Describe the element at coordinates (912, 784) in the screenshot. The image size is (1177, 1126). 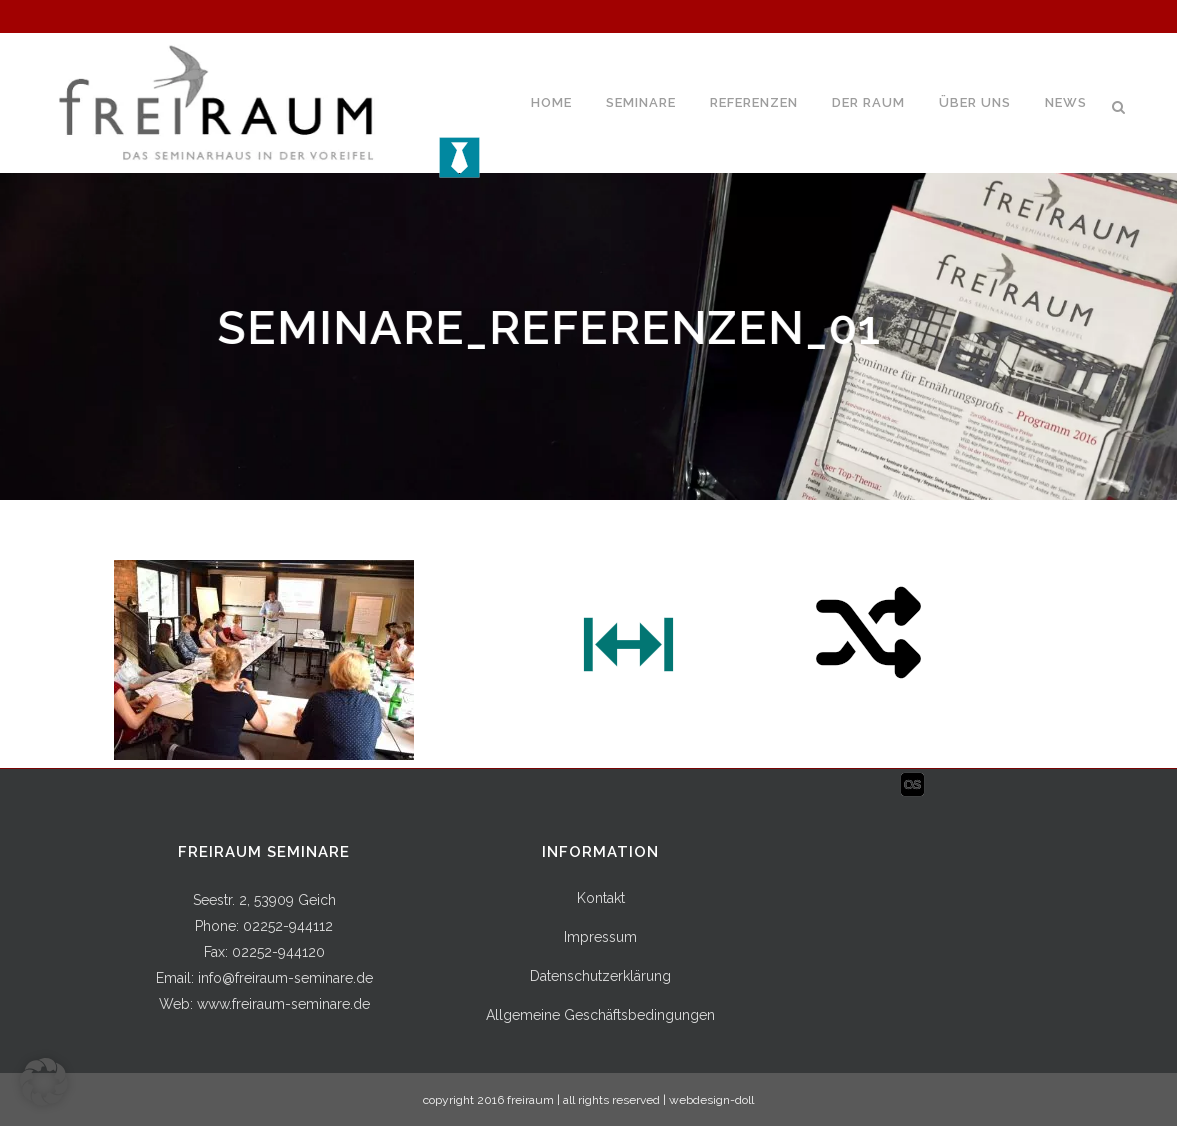
I see `open Last.fm profile or music scrobbling` at that location.